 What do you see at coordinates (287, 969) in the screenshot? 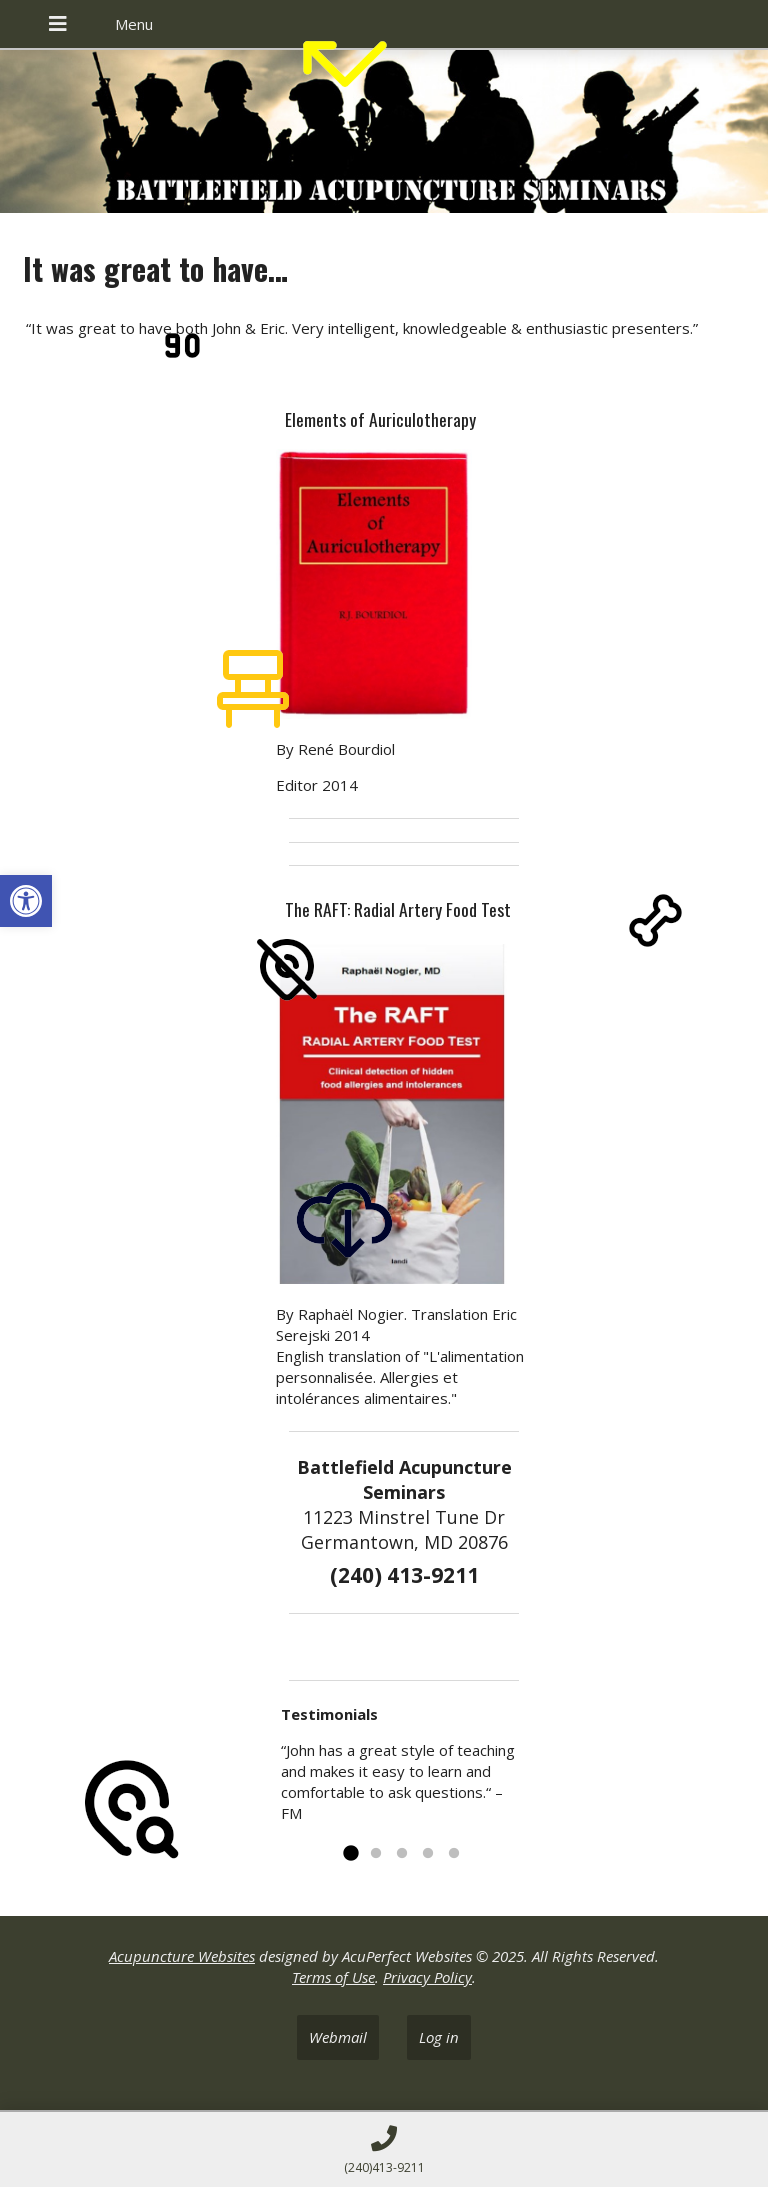
I see `disable location tracking` at bounding box center [287, 969].